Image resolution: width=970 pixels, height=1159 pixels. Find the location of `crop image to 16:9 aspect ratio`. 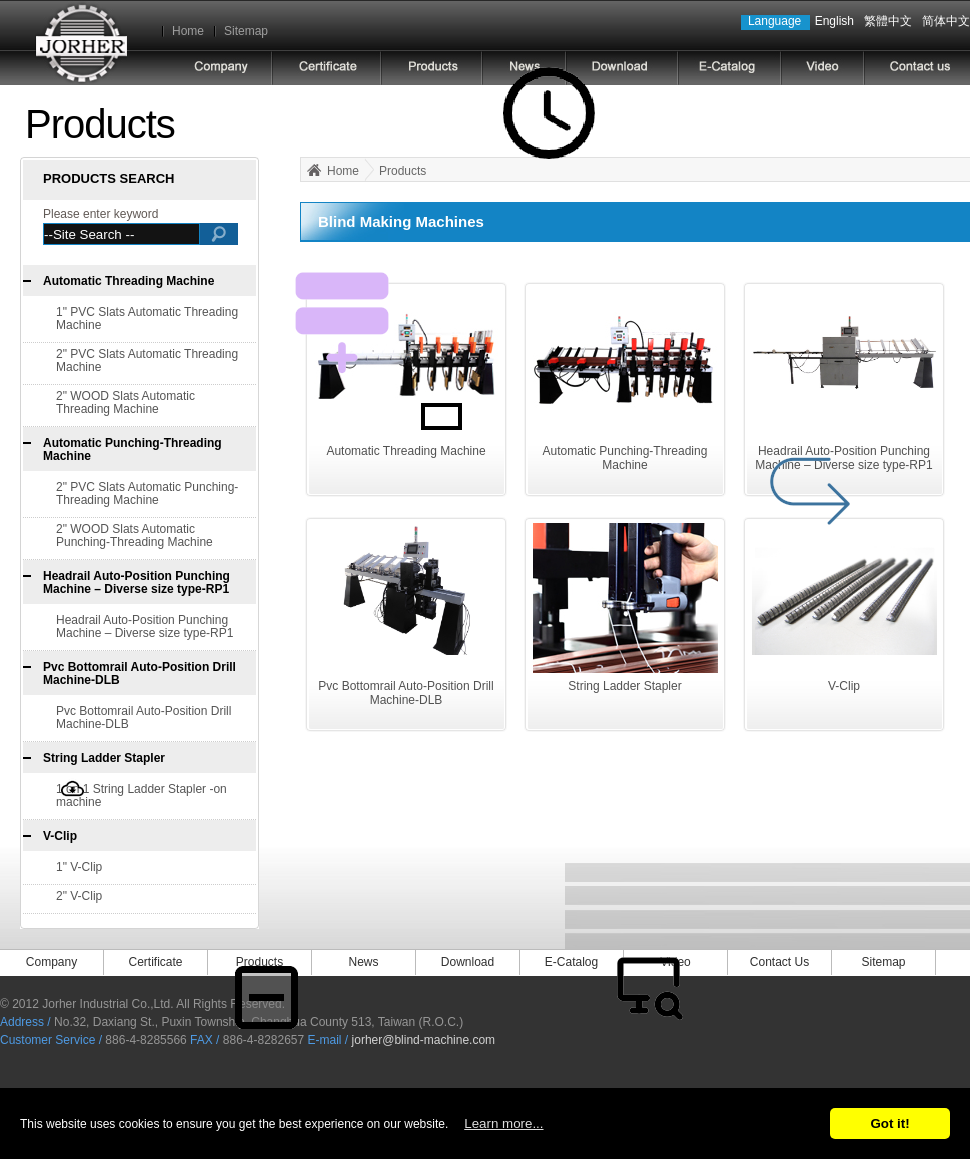

crop image to 16:9 aspect ratio is located at coordinates (441, 416).